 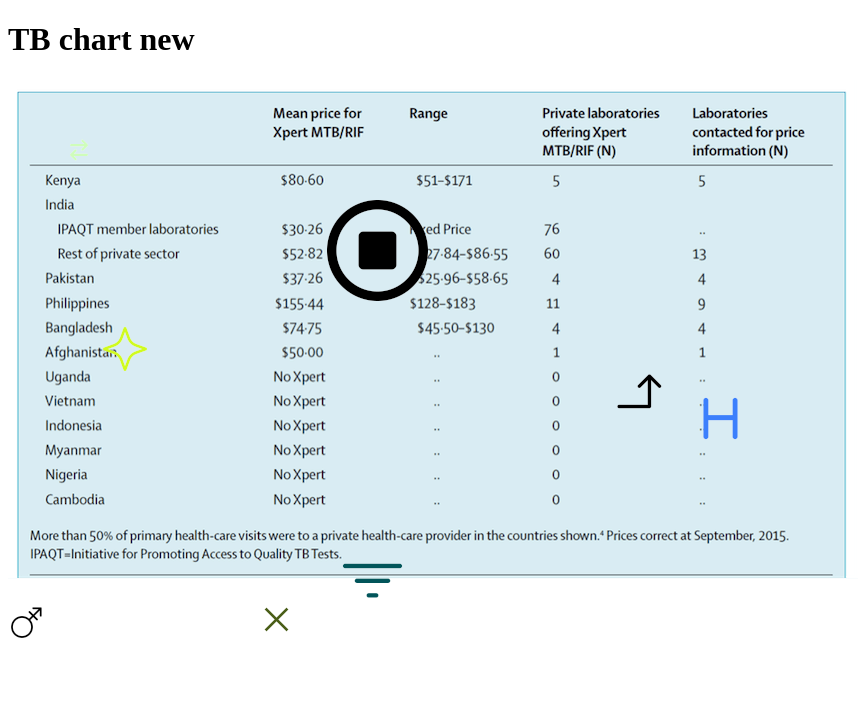 What do you see at coordinates (27, 622) in the screenshot?
I see `indicates transgender or non-binary gender identity option` at bounding box center [27, 622].